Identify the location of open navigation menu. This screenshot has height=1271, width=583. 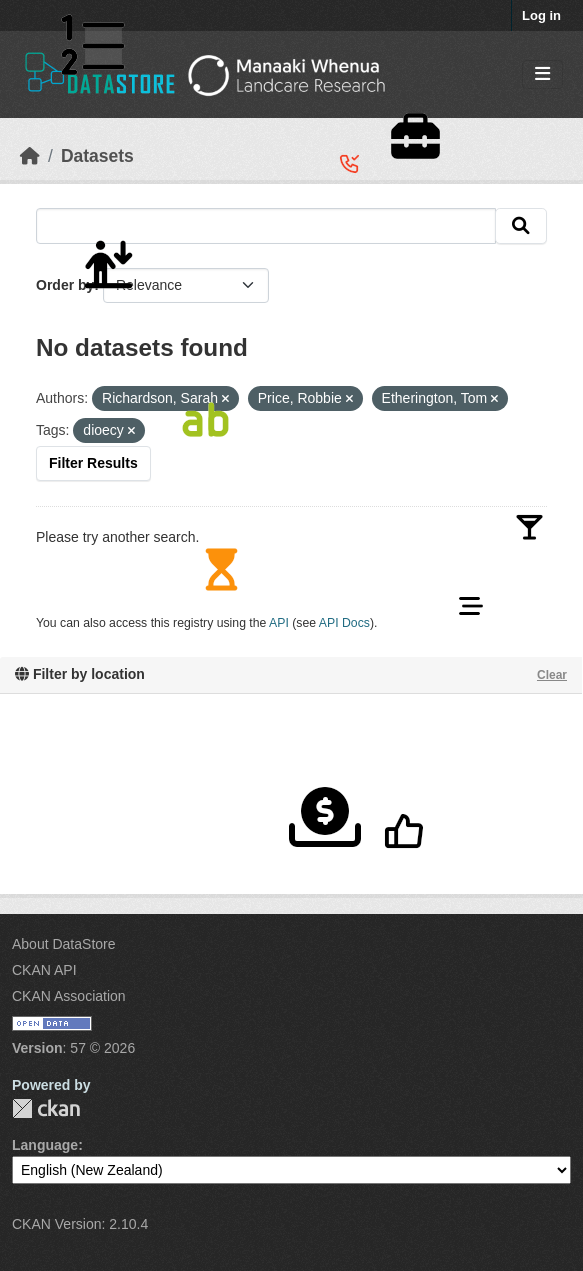
(471, 606).